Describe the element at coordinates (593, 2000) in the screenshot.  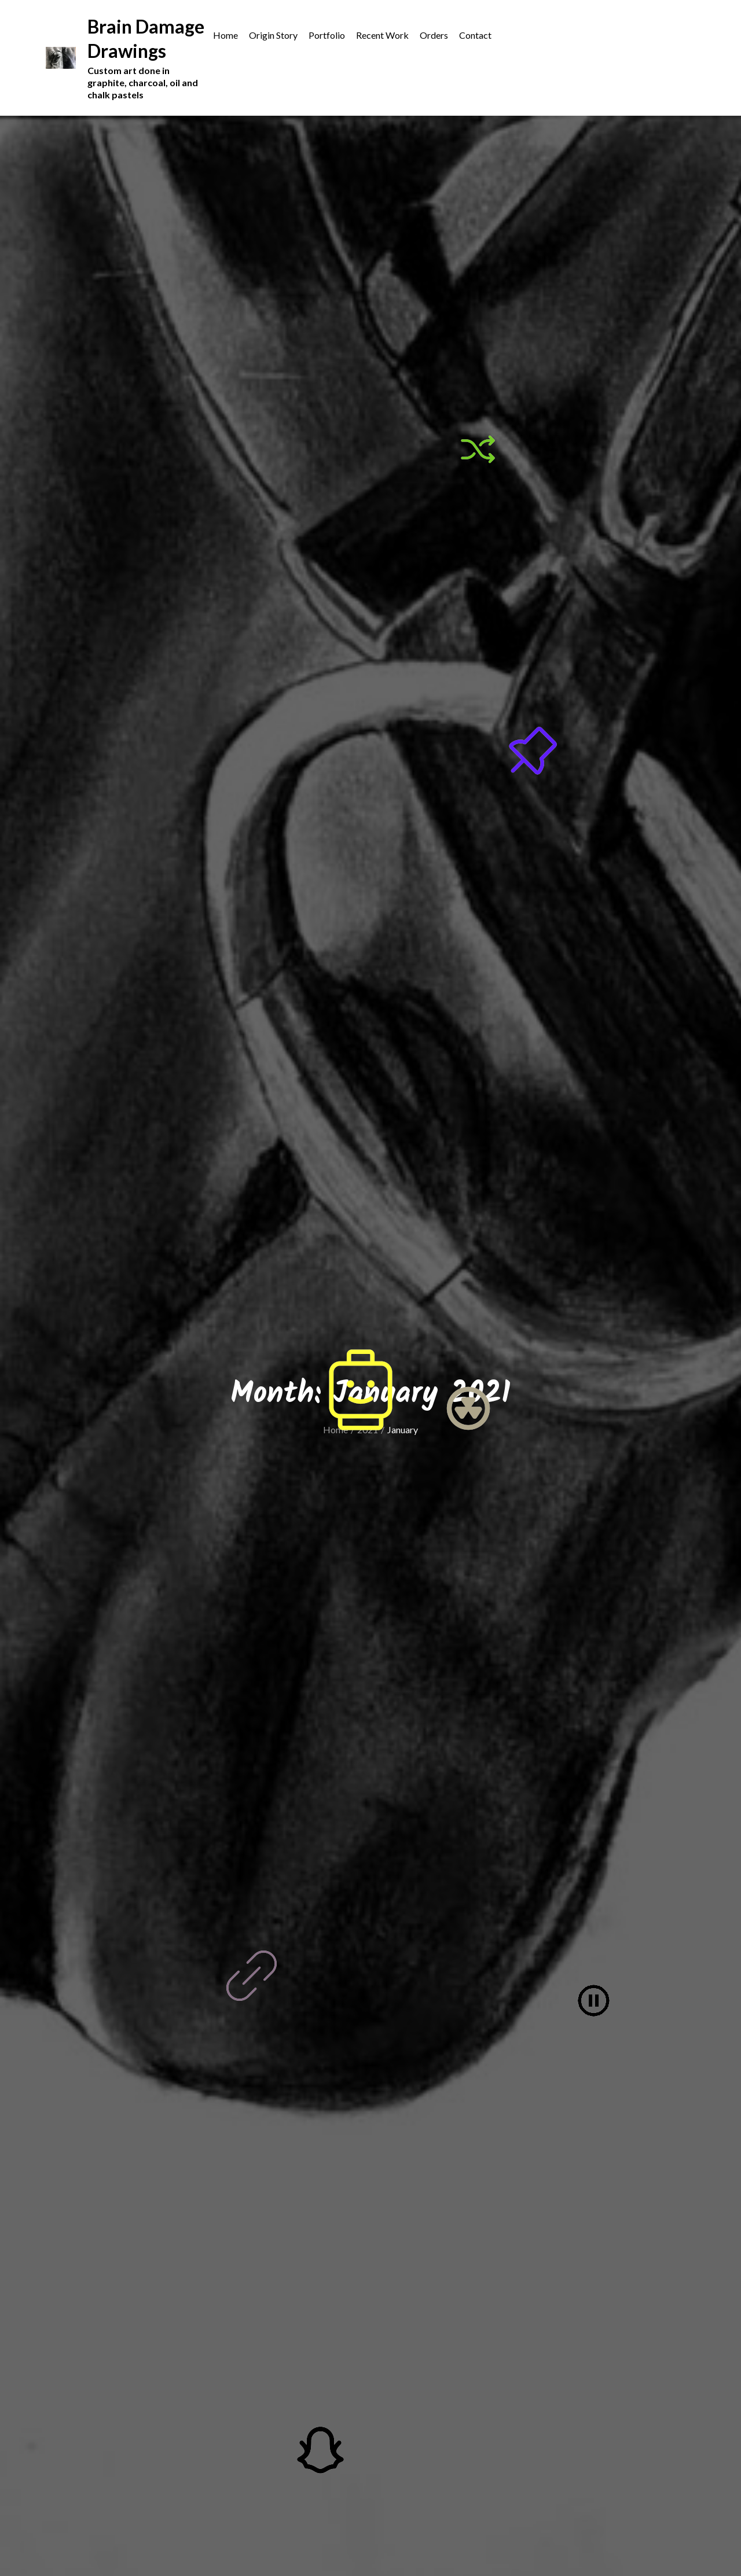
I see `pause media playback` at that location.